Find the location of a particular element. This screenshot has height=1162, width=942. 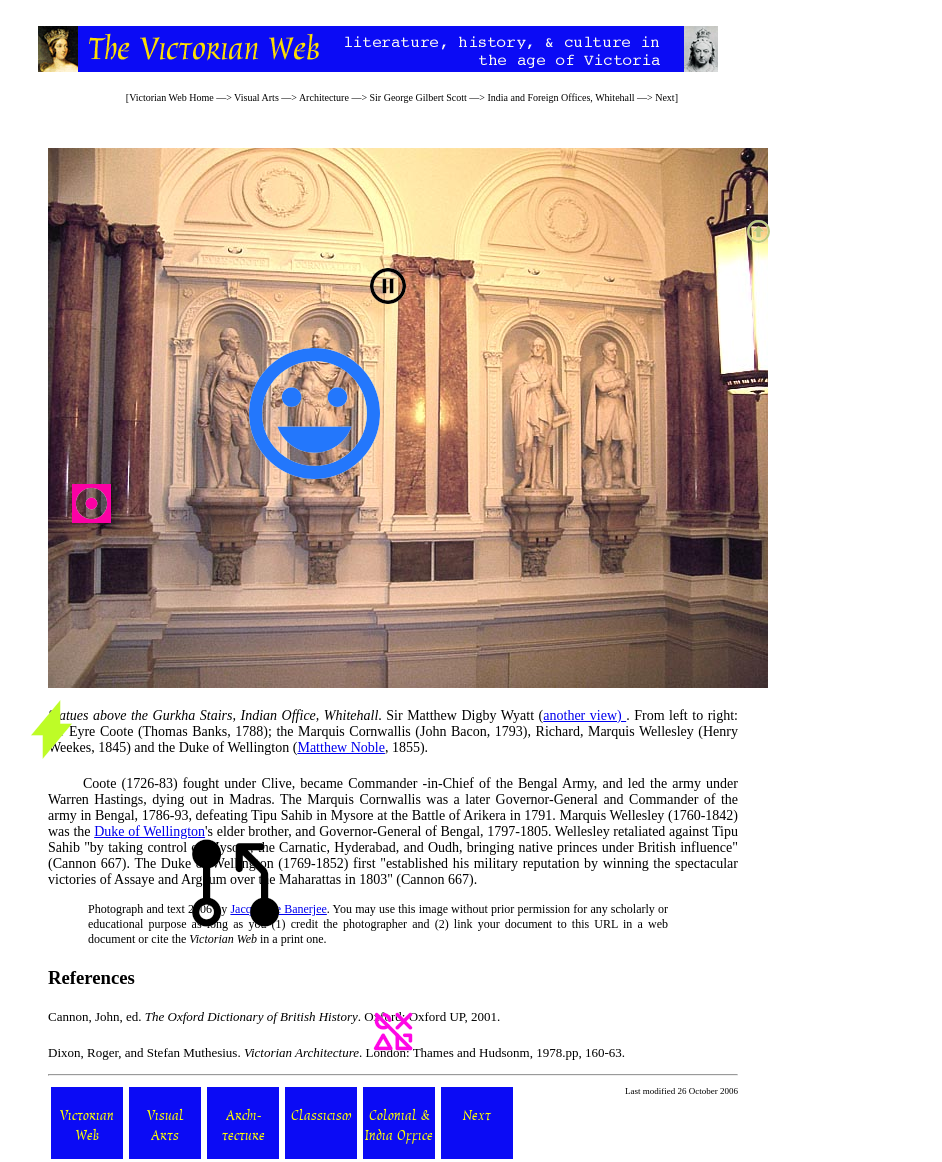

scroll to top of page is located at coordinates (758, 231).